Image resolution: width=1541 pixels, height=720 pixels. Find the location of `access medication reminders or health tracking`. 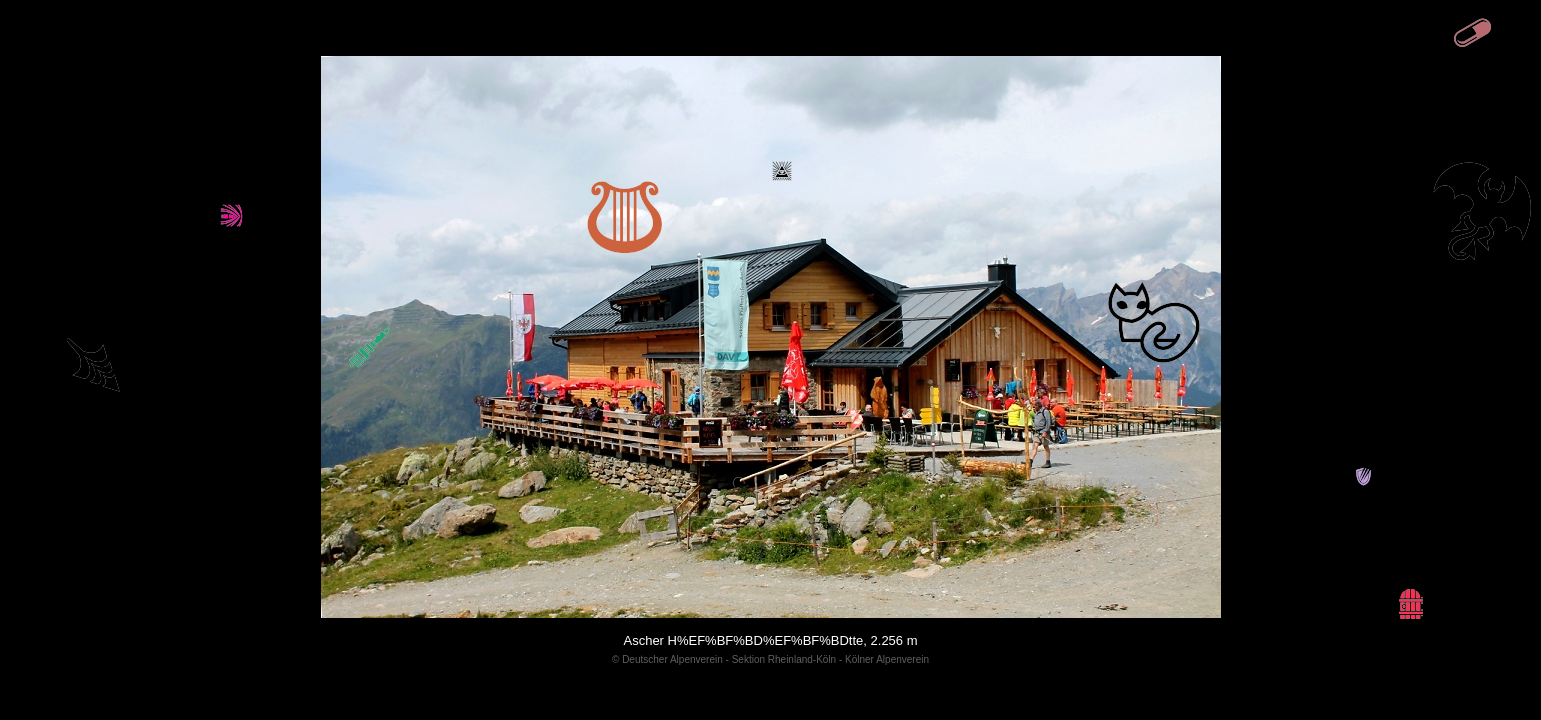

access medication reminders or health tracking is located at coordinates (1472, 33).